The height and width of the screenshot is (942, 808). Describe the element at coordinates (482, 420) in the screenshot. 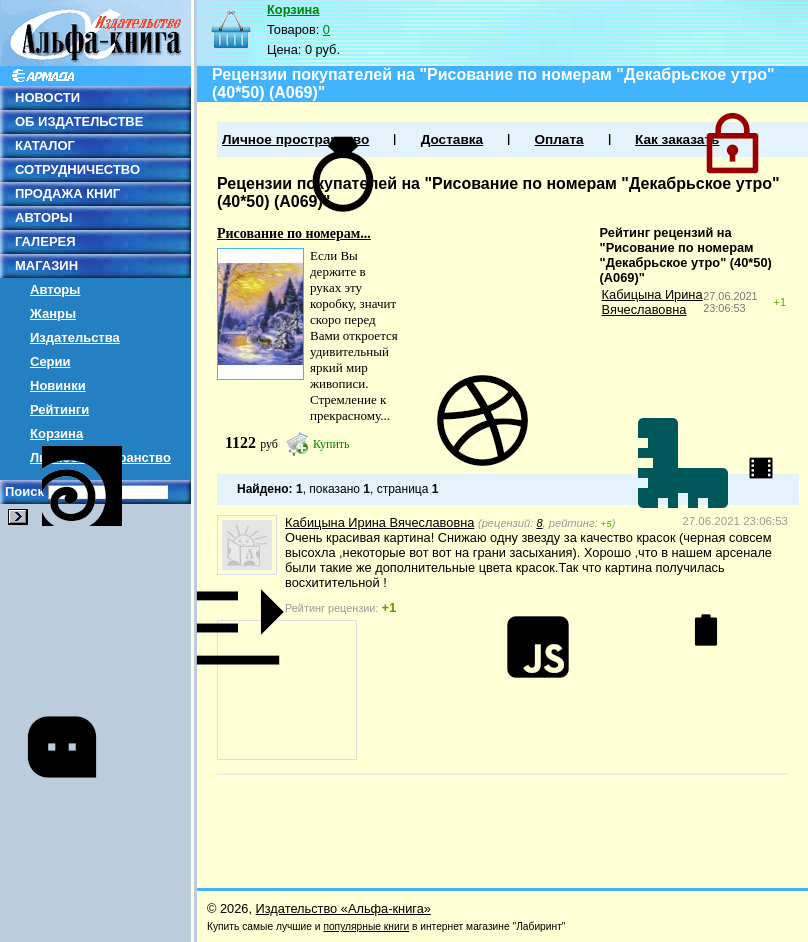

I see `visit Dribbble profile or portfolio` at that location.